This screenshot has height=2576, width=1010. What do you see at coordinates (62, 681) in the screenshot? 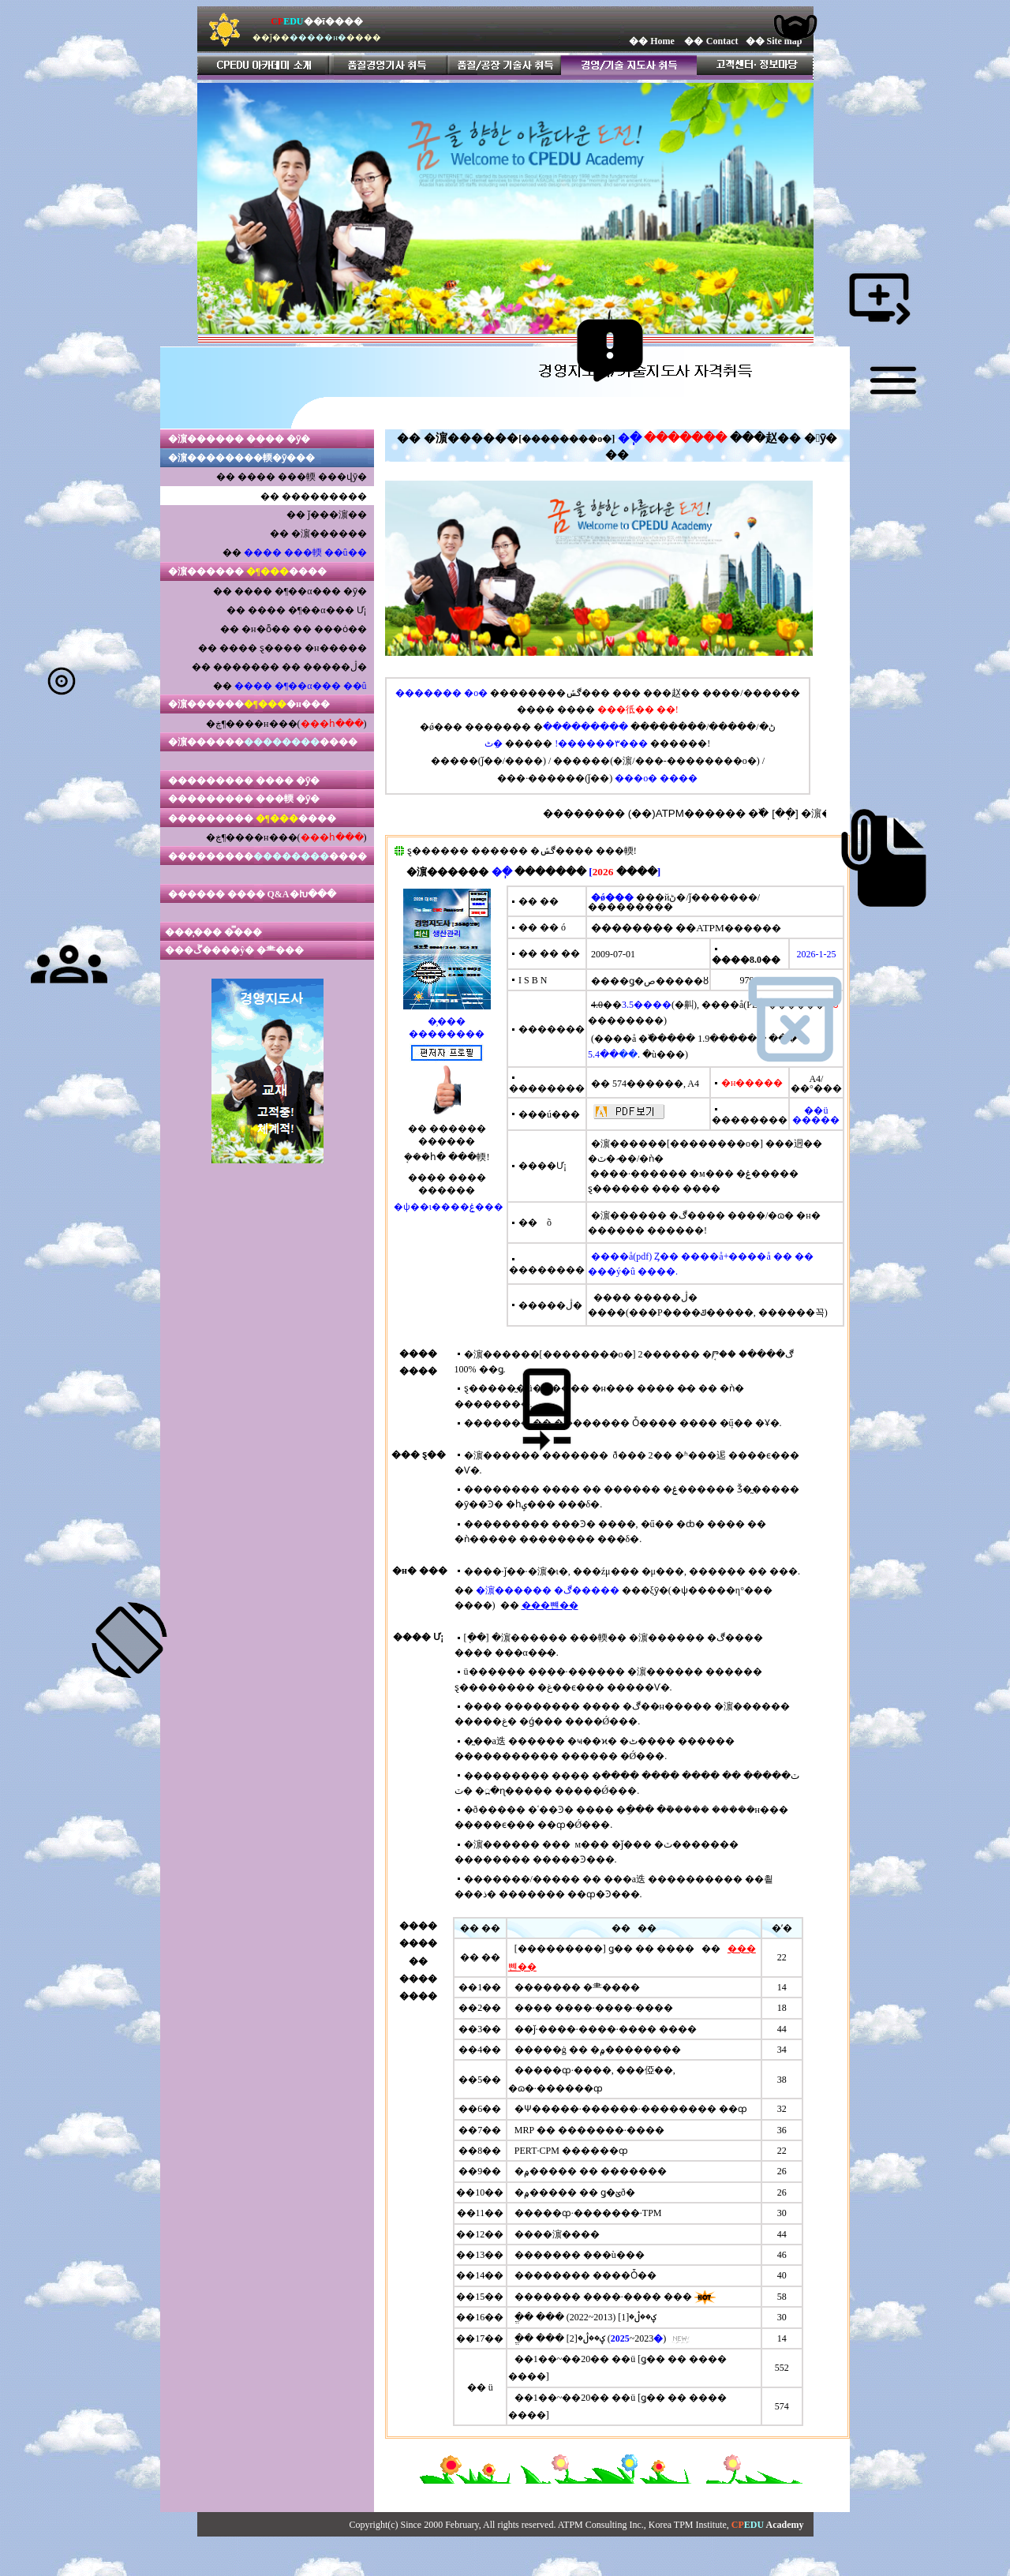
I see `play or access music library` at bounding box center [62, 681].